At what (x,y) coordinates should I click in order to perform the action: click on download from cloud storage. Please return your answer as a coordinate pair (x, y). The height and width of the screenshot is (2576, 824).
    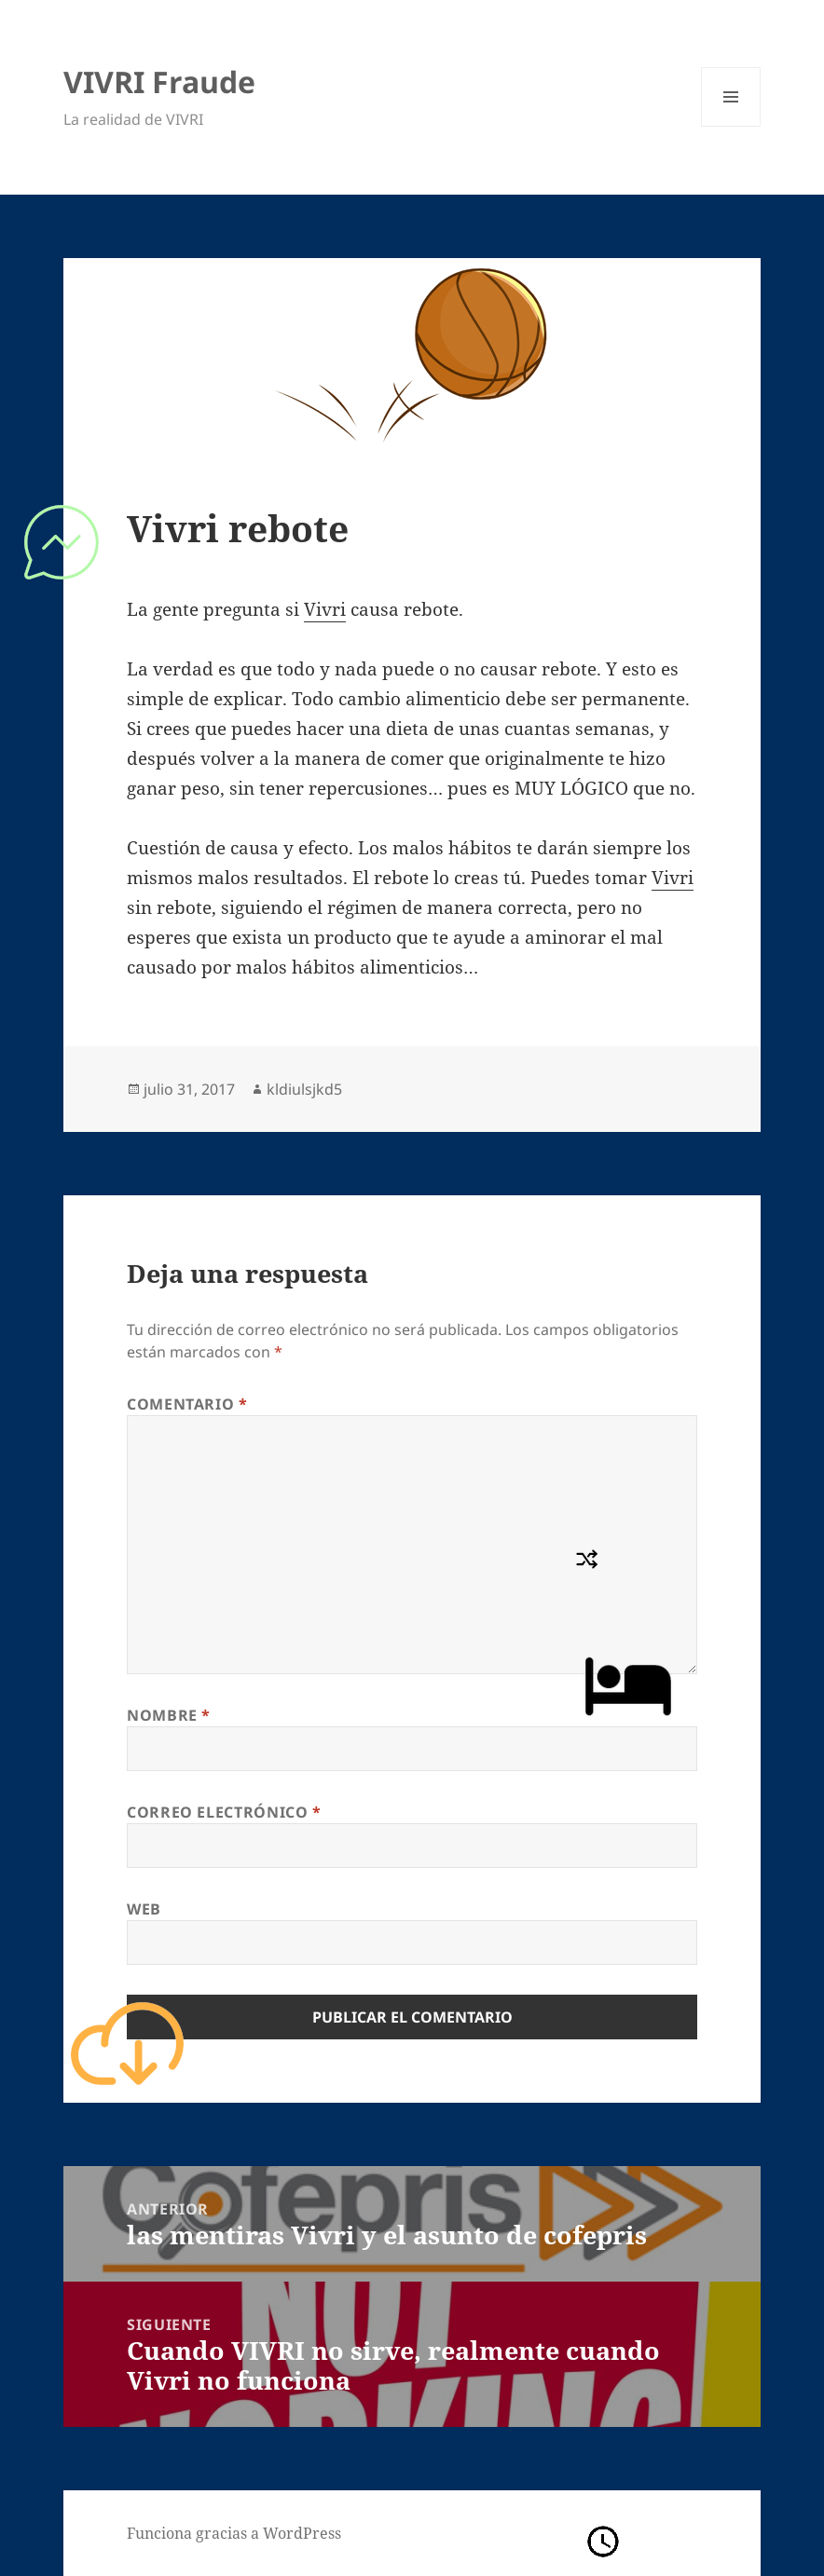
    Looking at the image, I should click on (127, 2043).